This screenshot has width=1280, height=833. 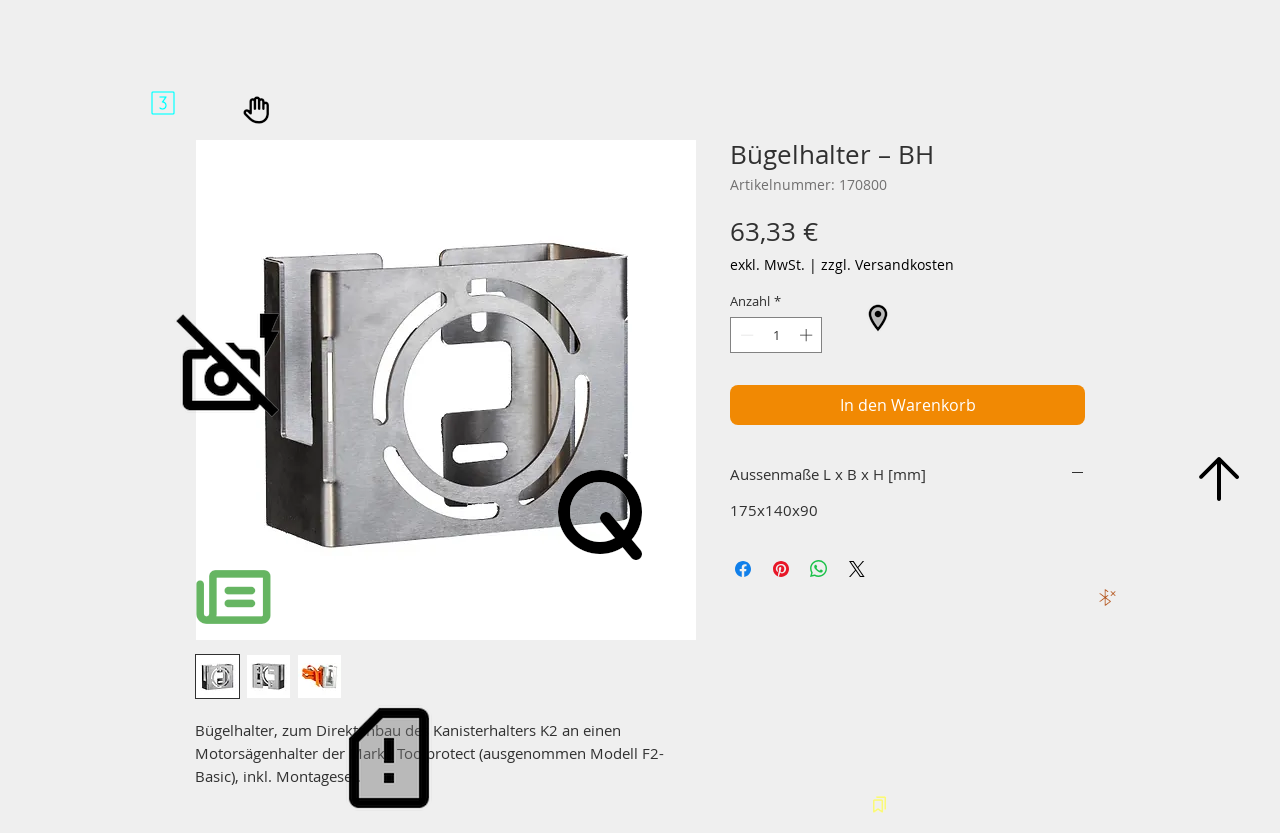 What do you see at coordinates (879, 804) in the screenshot?
I see `view your saved bookmarks` at bounding box center [879, 804].